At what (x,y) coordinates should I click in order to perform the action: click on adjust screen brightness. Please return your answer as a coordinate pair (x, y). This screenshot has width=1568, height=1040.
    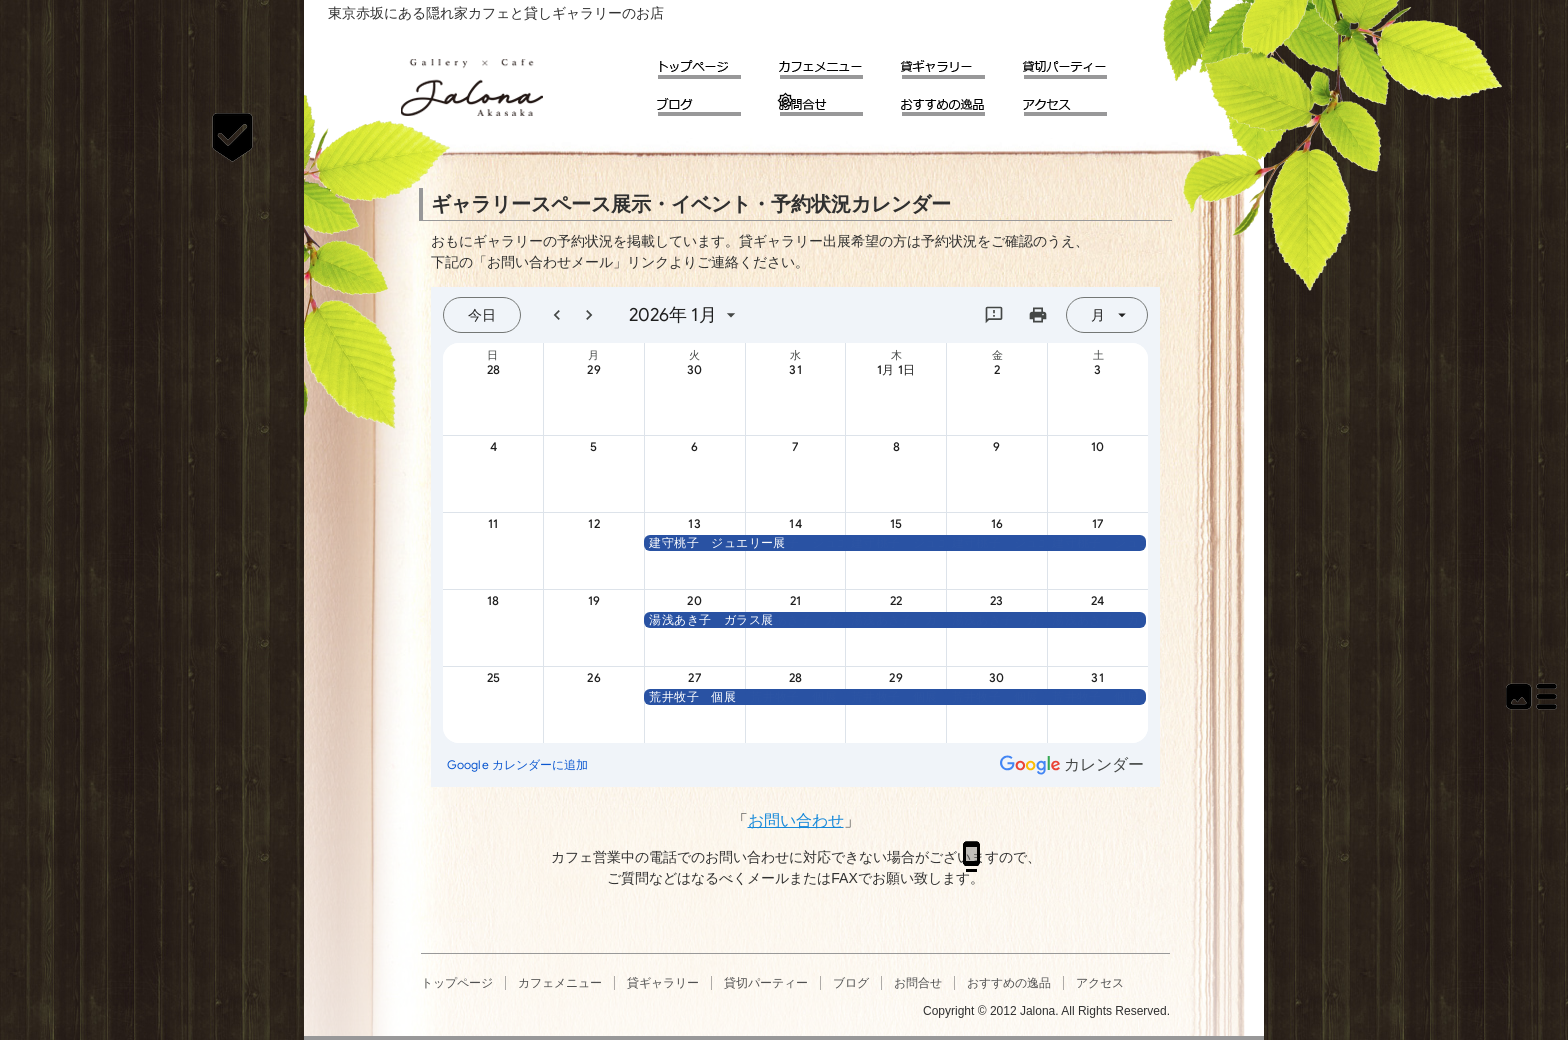
    Looking at the image, I should click on (785, 100).